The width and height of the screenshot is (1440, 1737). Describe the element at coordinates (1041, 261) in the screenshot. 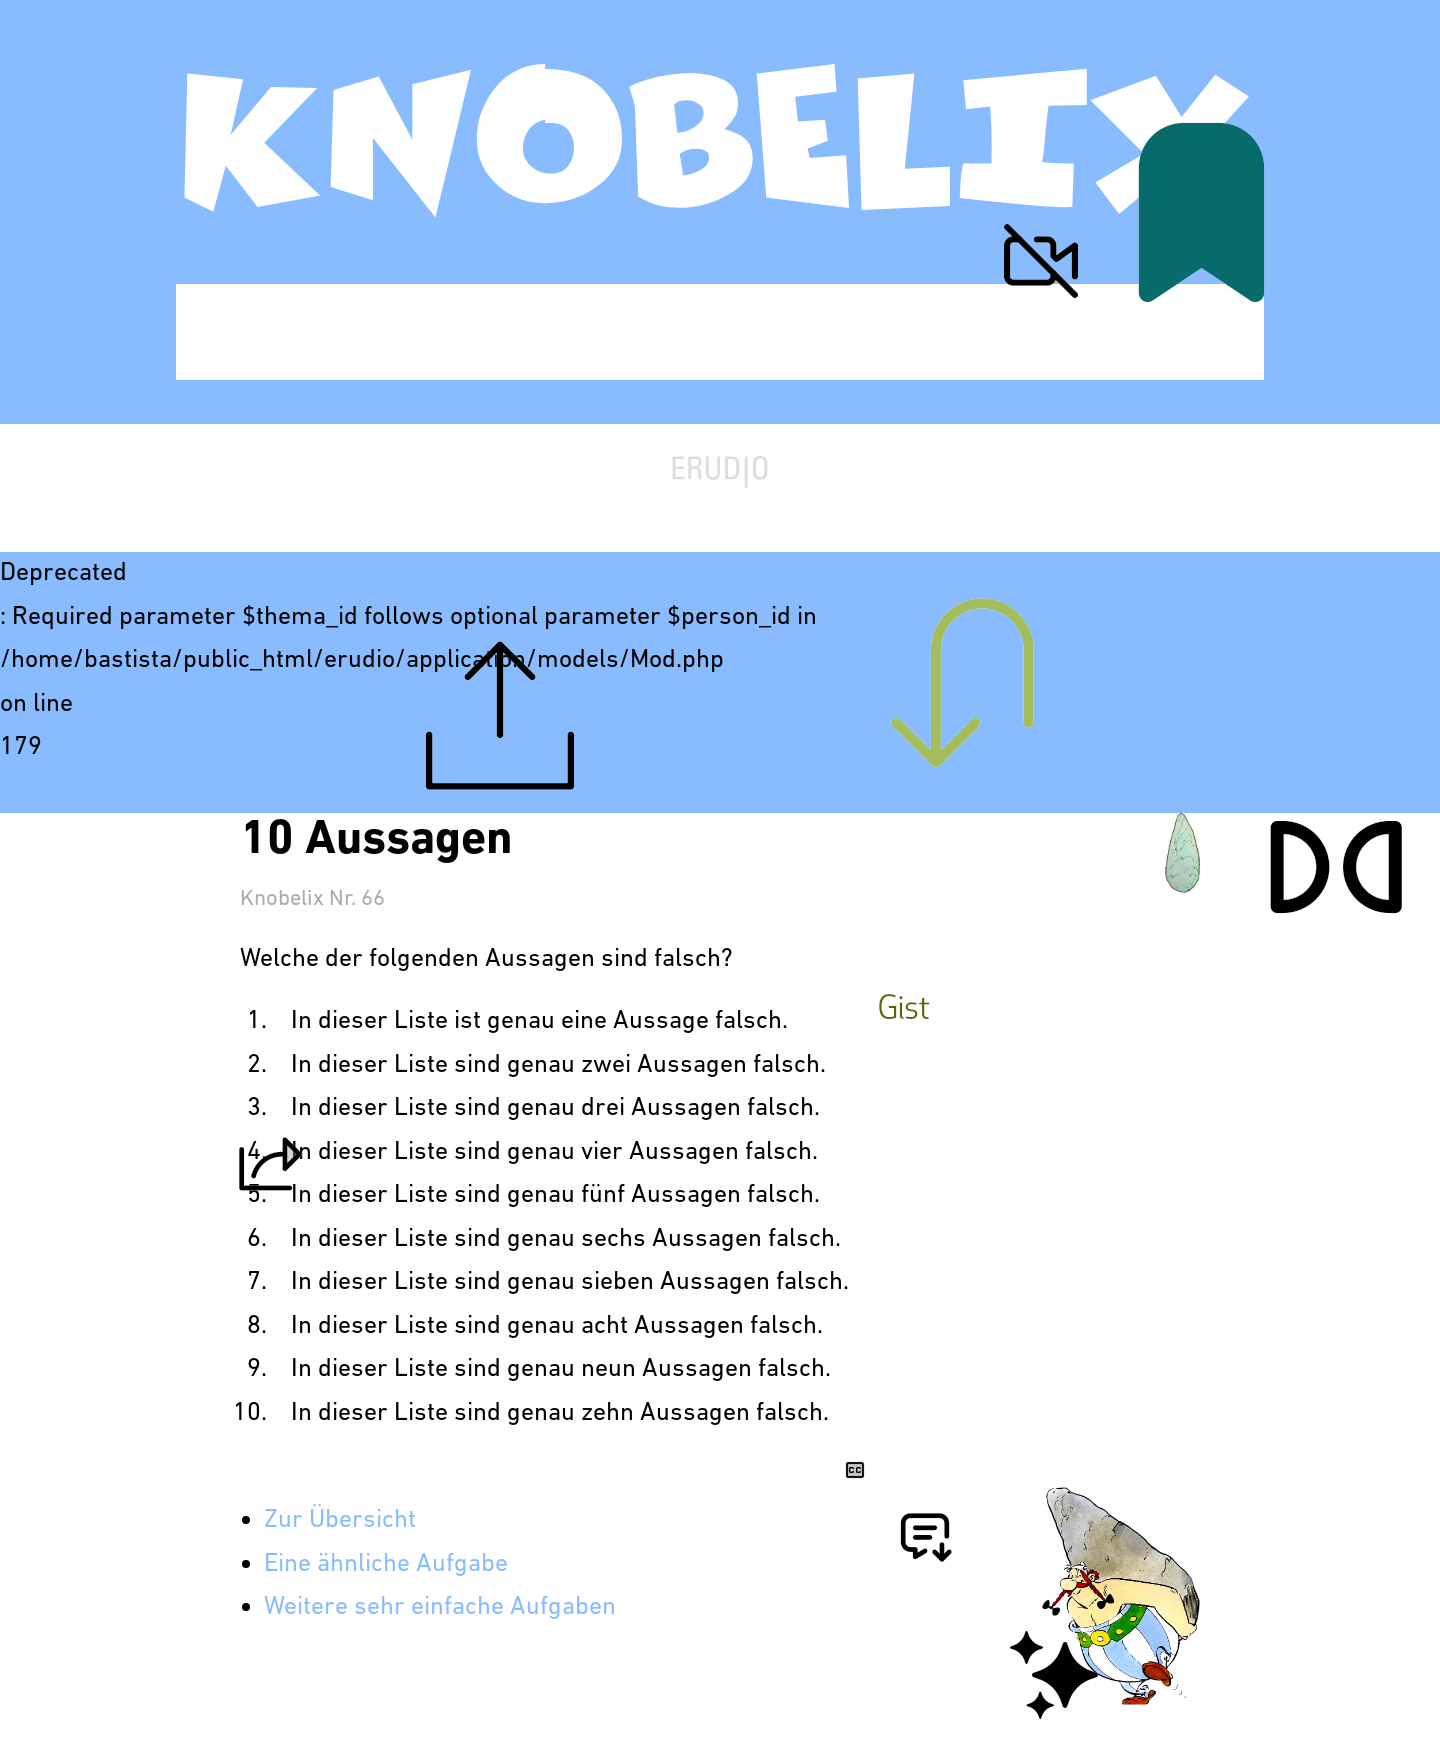

I see `turn off camera or disable video` at that location.